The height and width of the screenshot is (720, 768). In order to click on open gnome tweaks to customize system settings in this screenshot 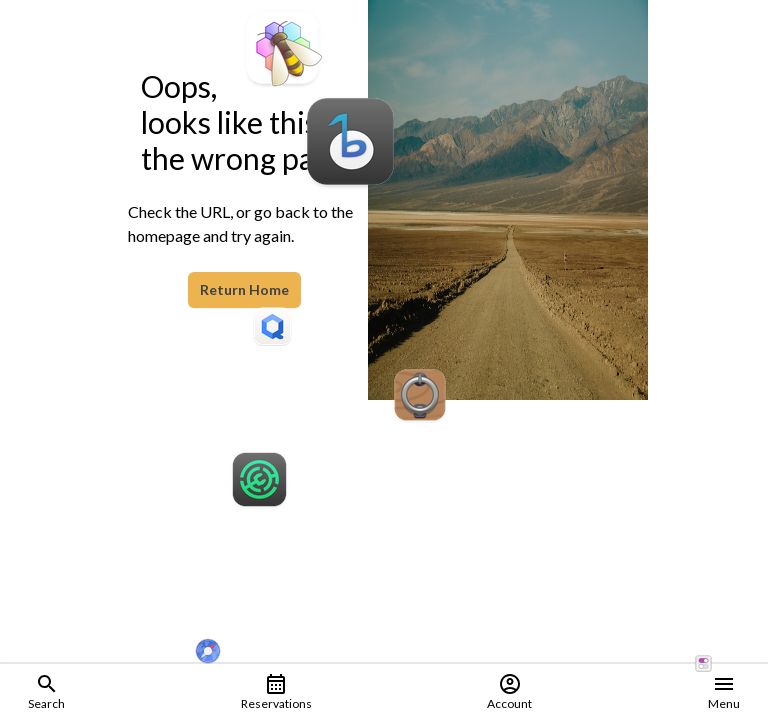, I will do `click(703, 663)`.